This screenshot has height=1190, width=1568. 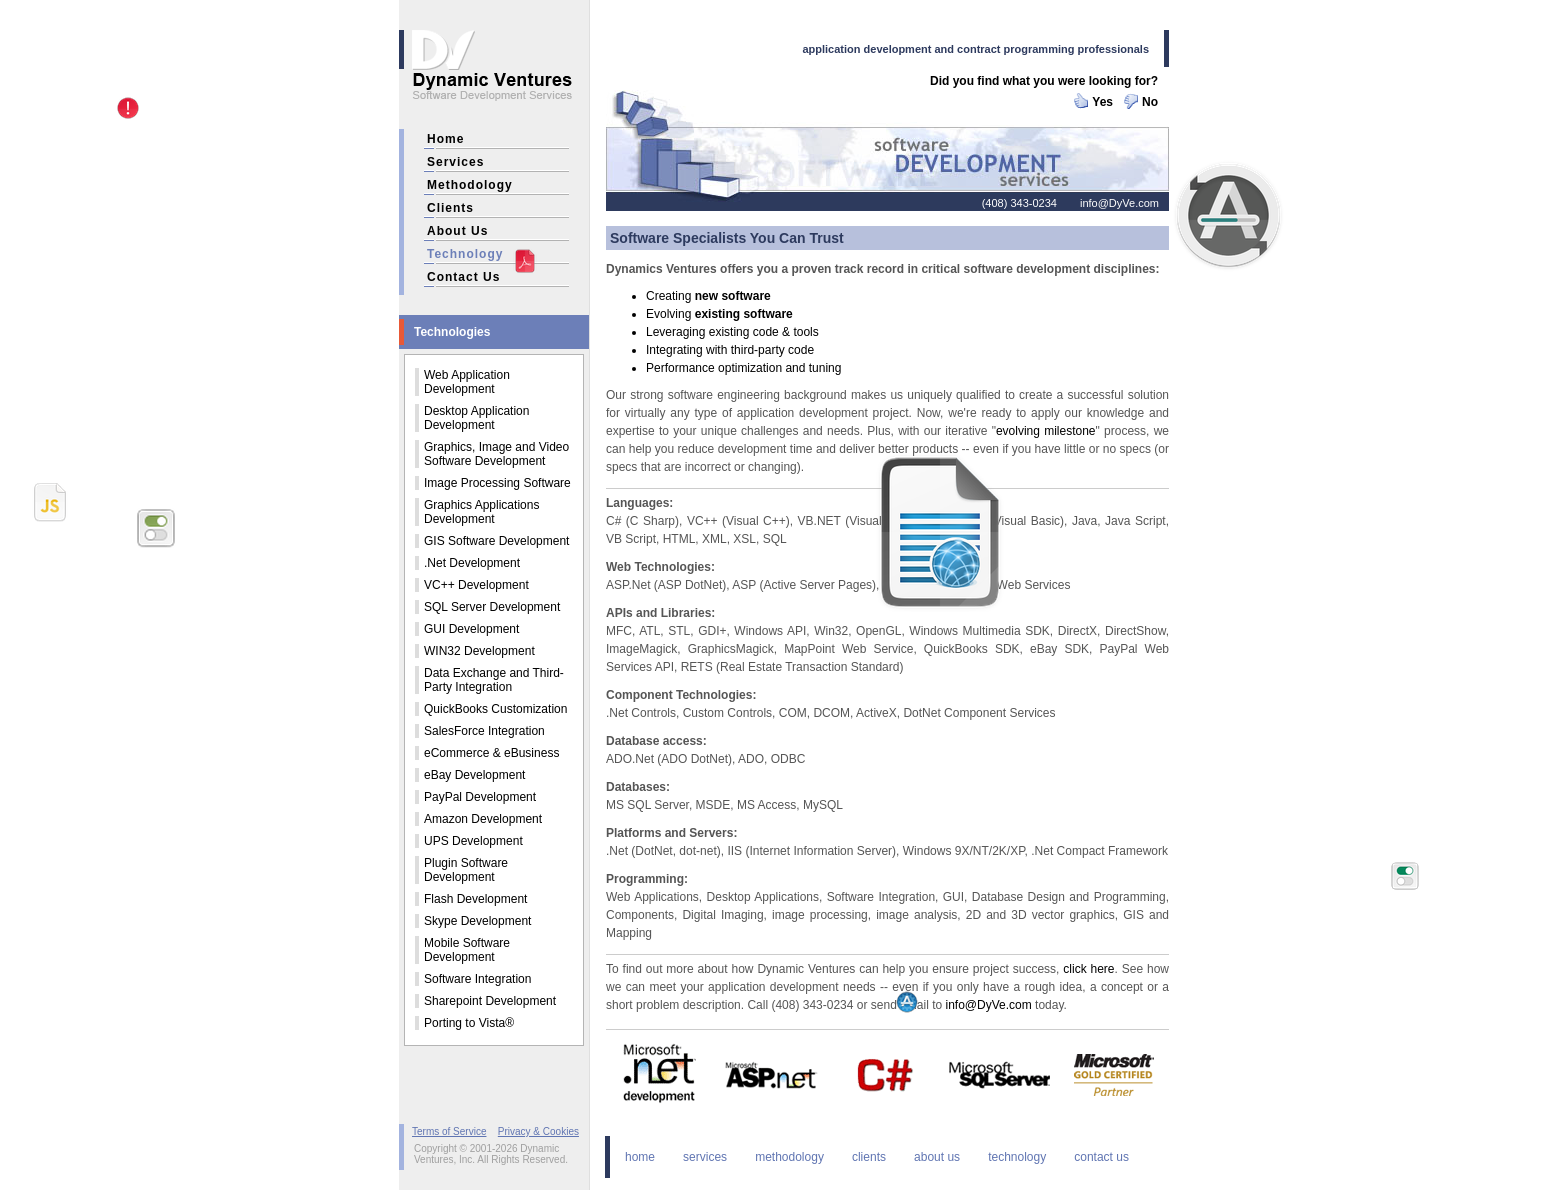 I want to click on open a web document file, so click(x=940, y=532).